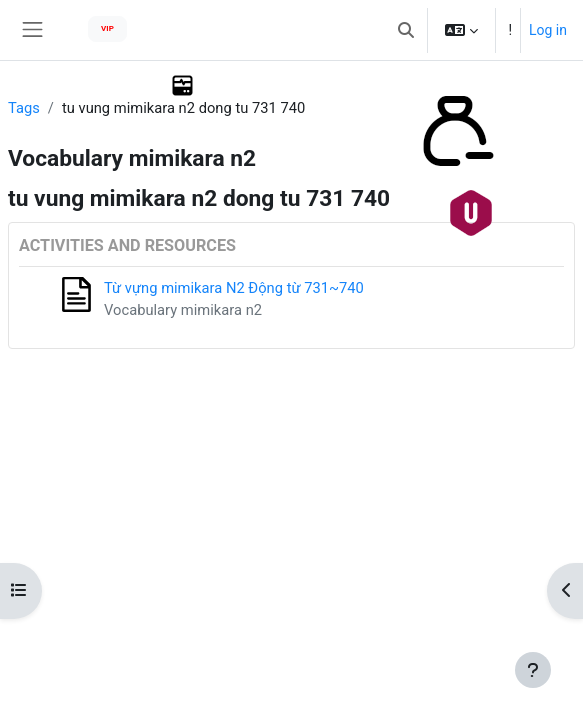  Describe the element at coordinates (471, 213) in the screenshot. I see `indicates a user or username initial` at that location.